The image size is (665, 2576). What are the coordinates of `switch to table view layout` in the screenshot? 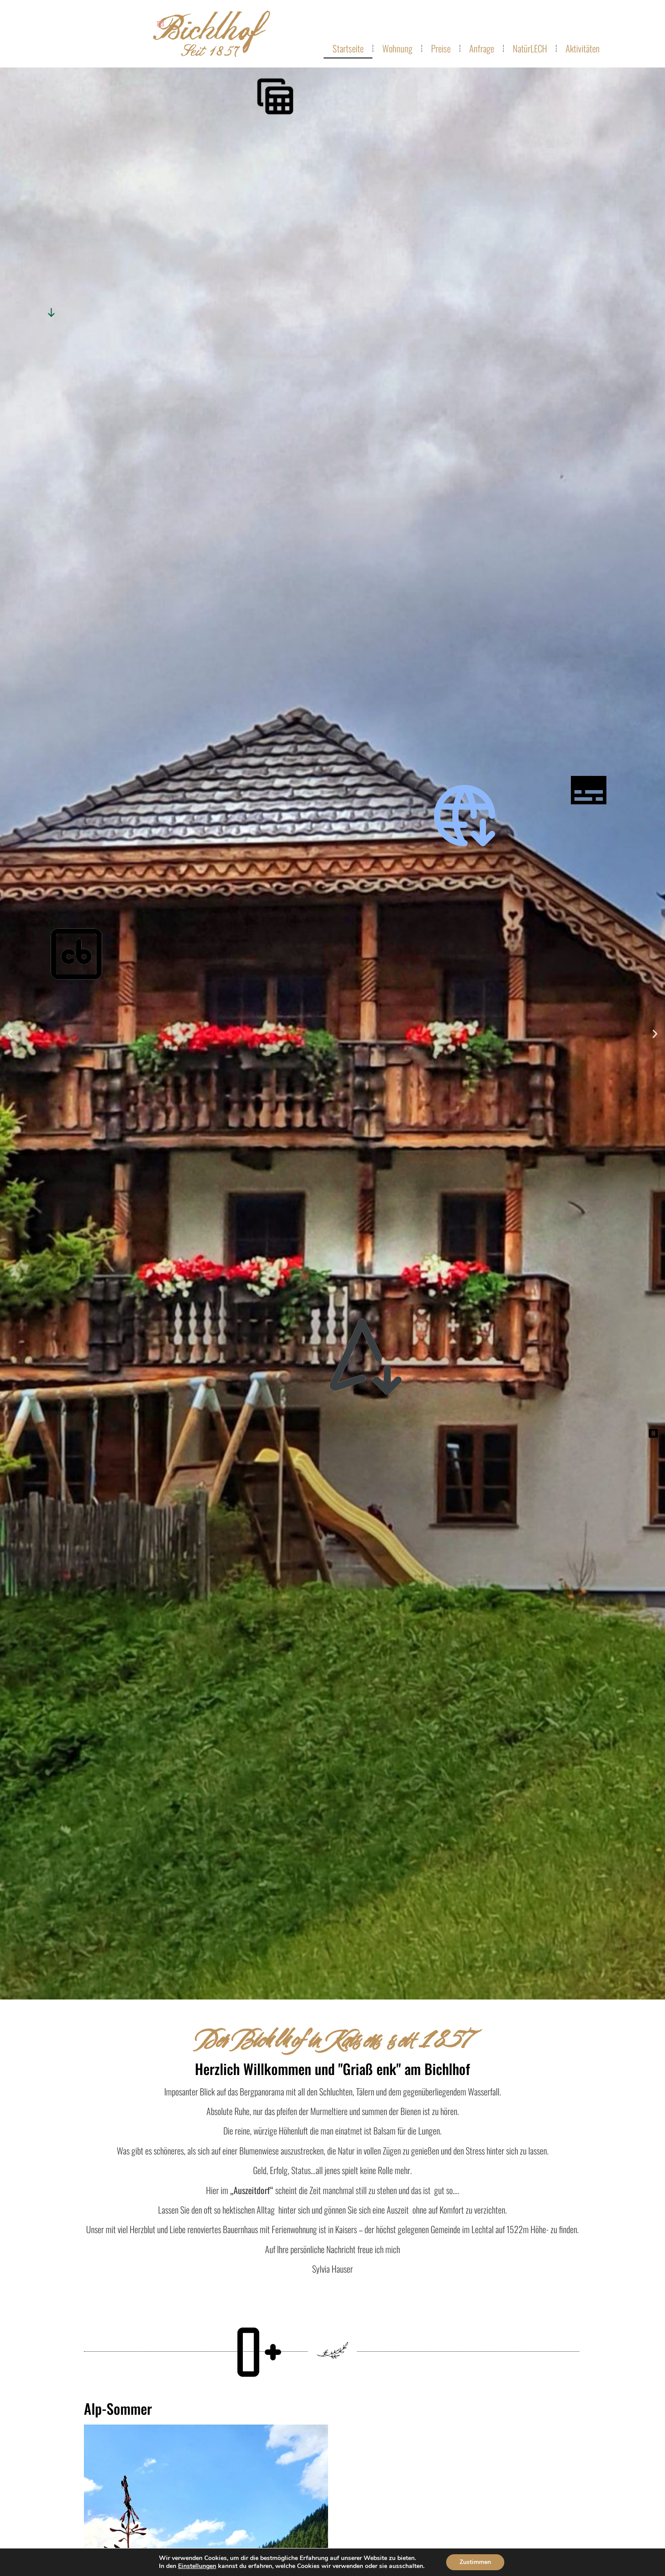 It's located at (275, 96).